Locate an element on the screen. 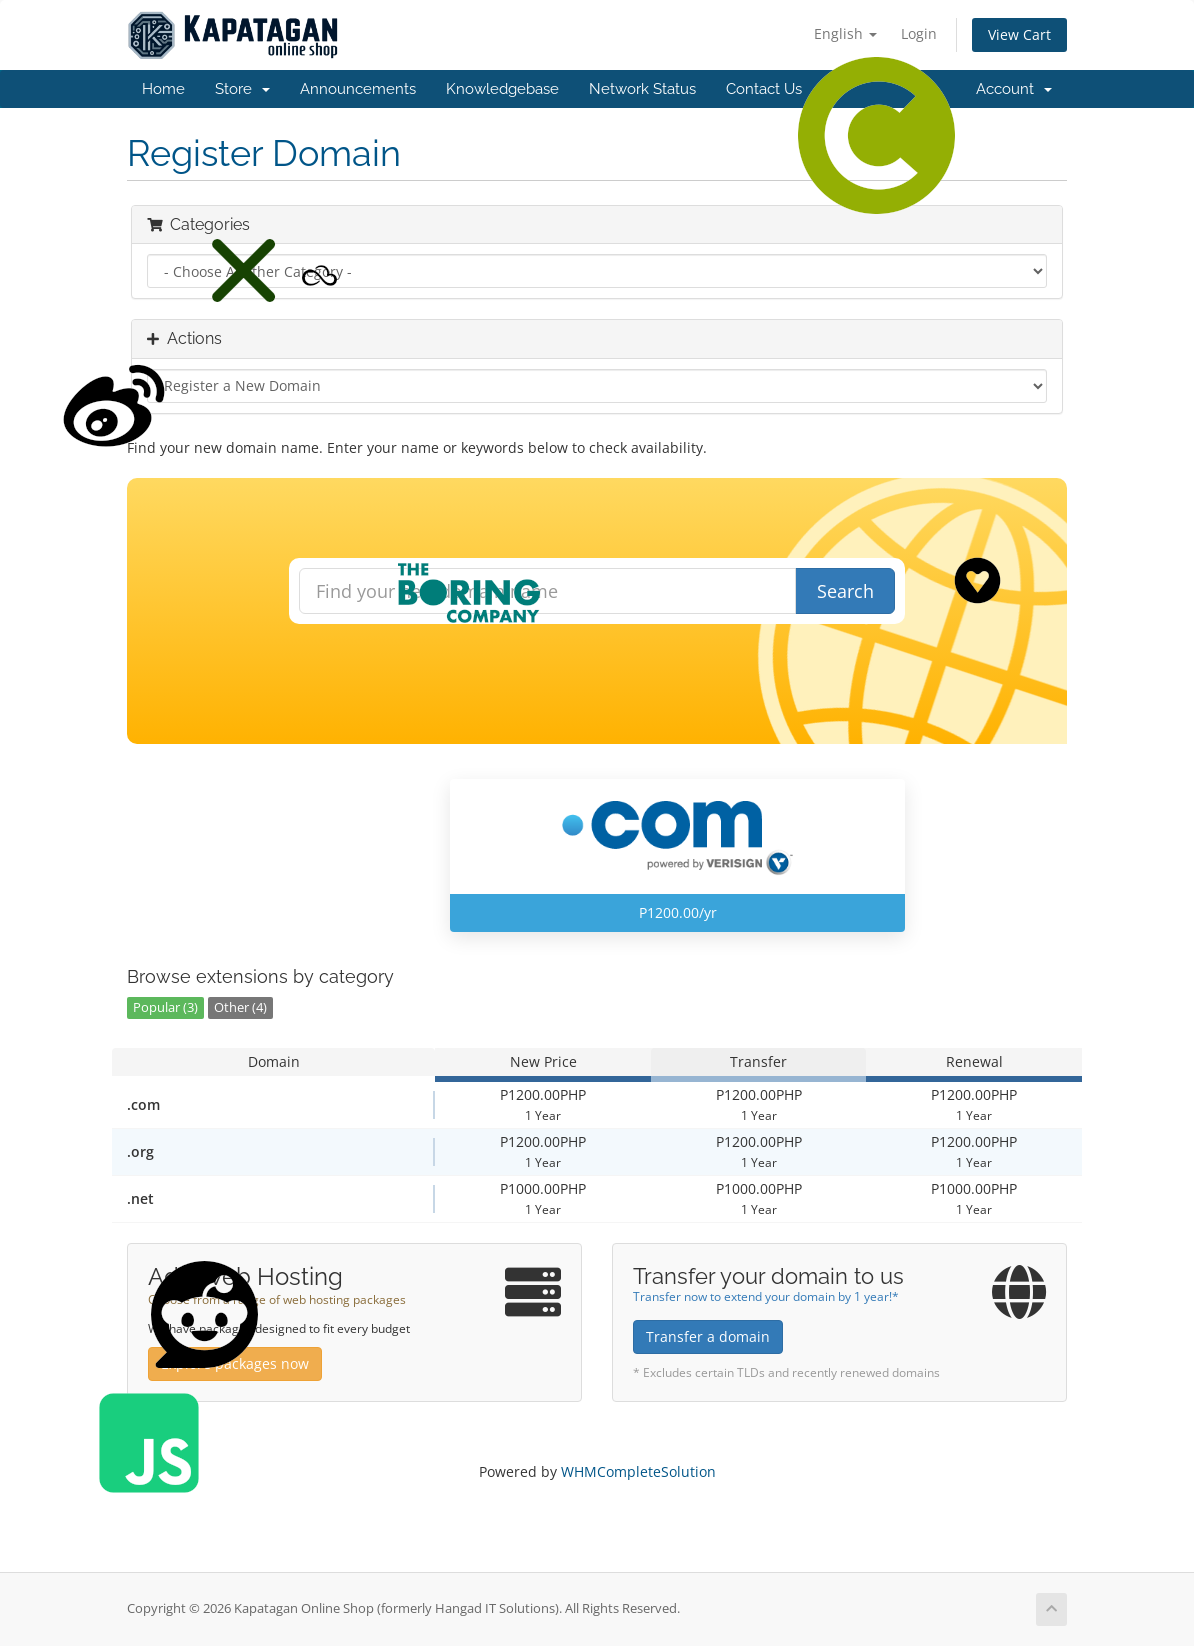 The height and width of the screenshot is (1646, 1194). gratipay logo - a platform for recurring donations and tips is located at coordinates (977, 580).